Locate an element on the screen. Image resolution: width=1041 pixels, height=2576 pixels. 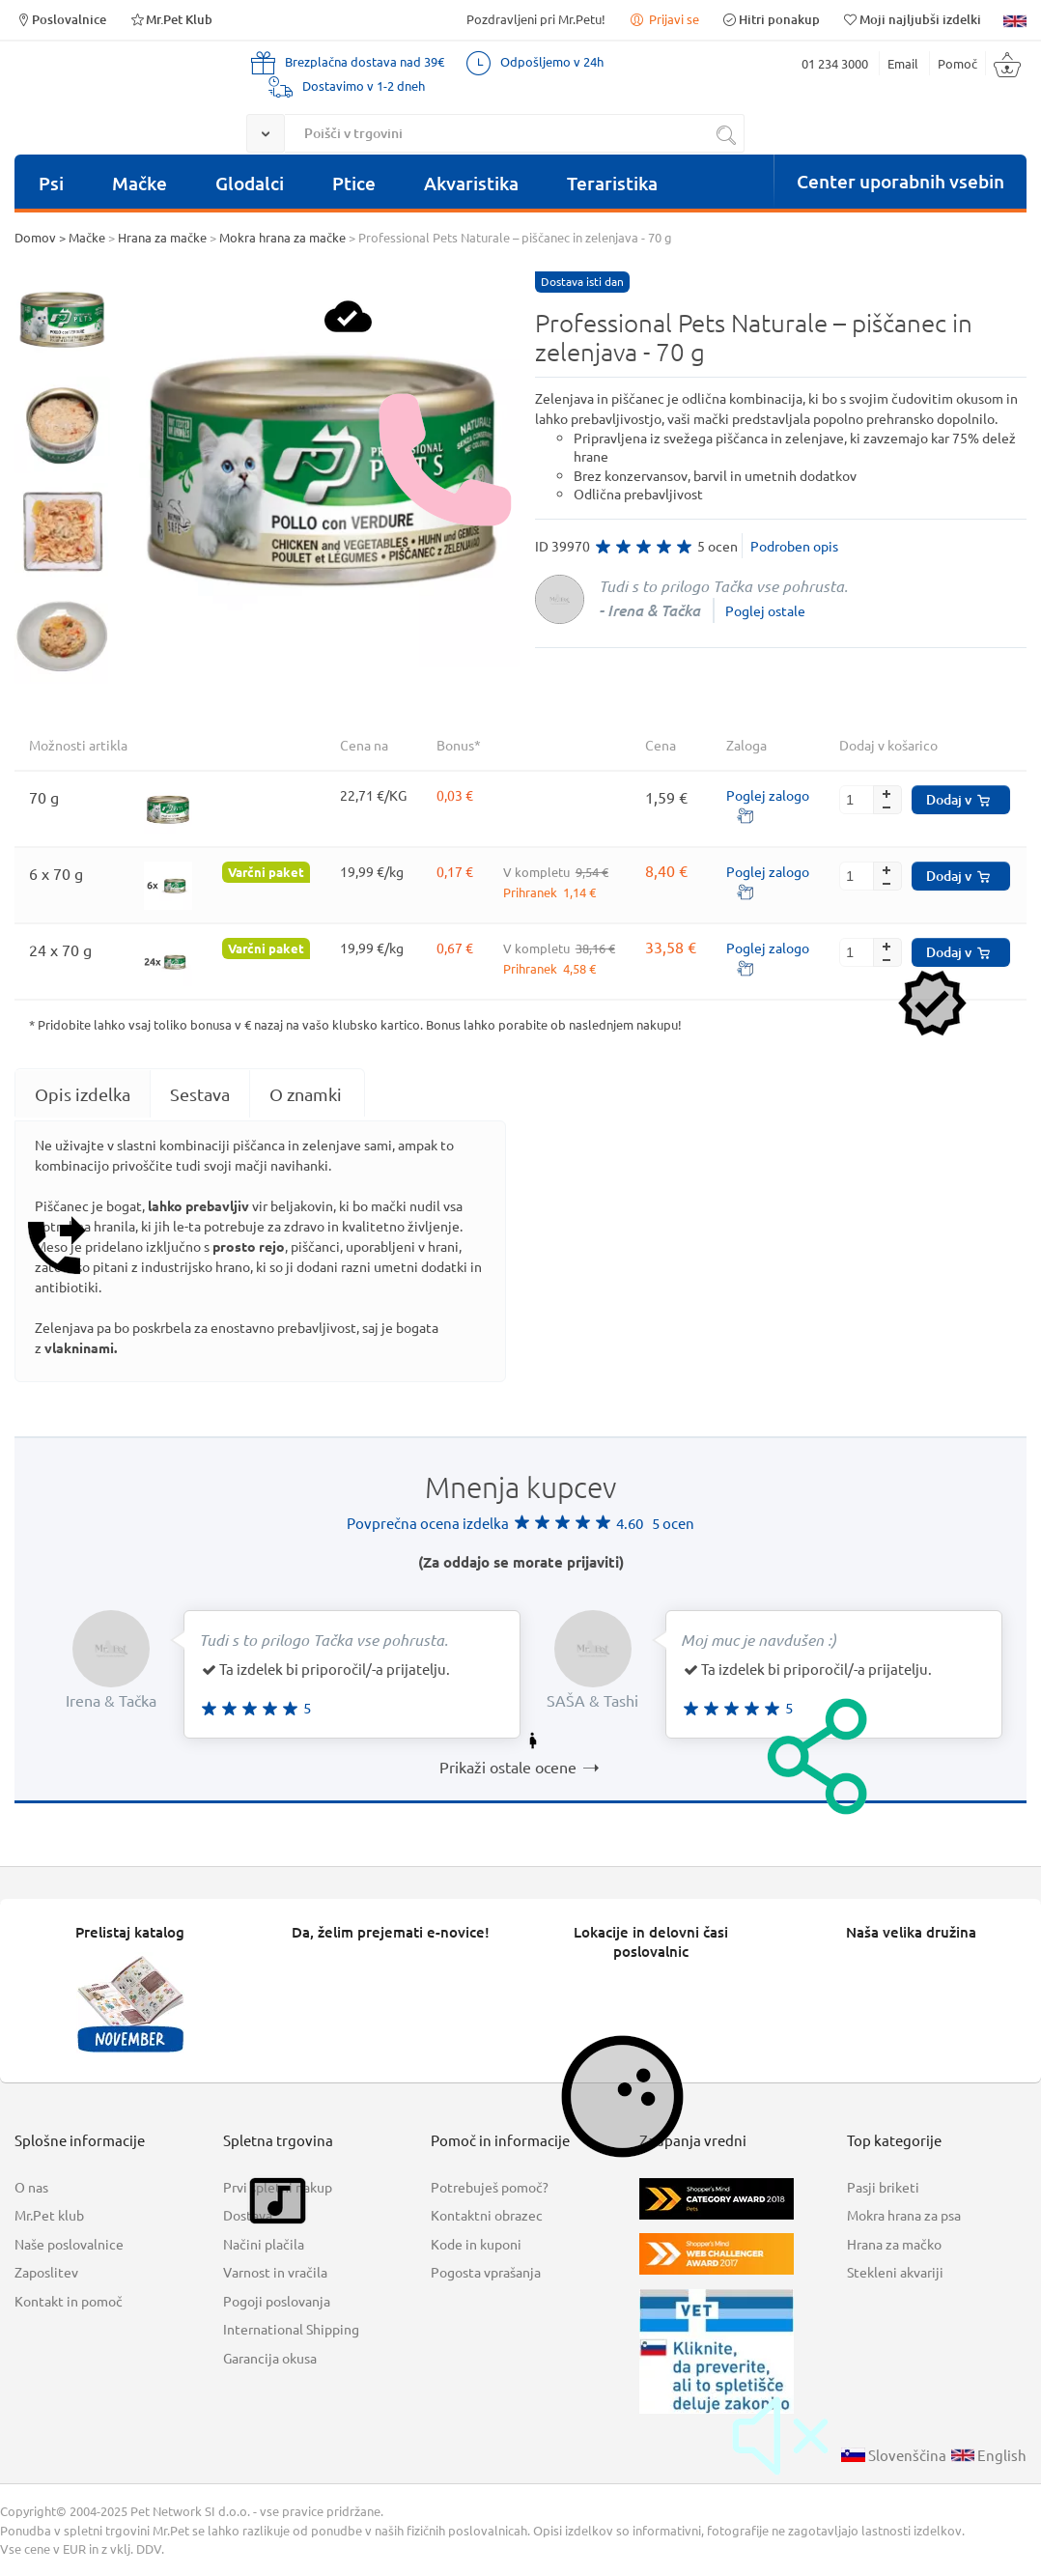
indicates pregnancy-related features or services is located at coordinates (533, 1741).